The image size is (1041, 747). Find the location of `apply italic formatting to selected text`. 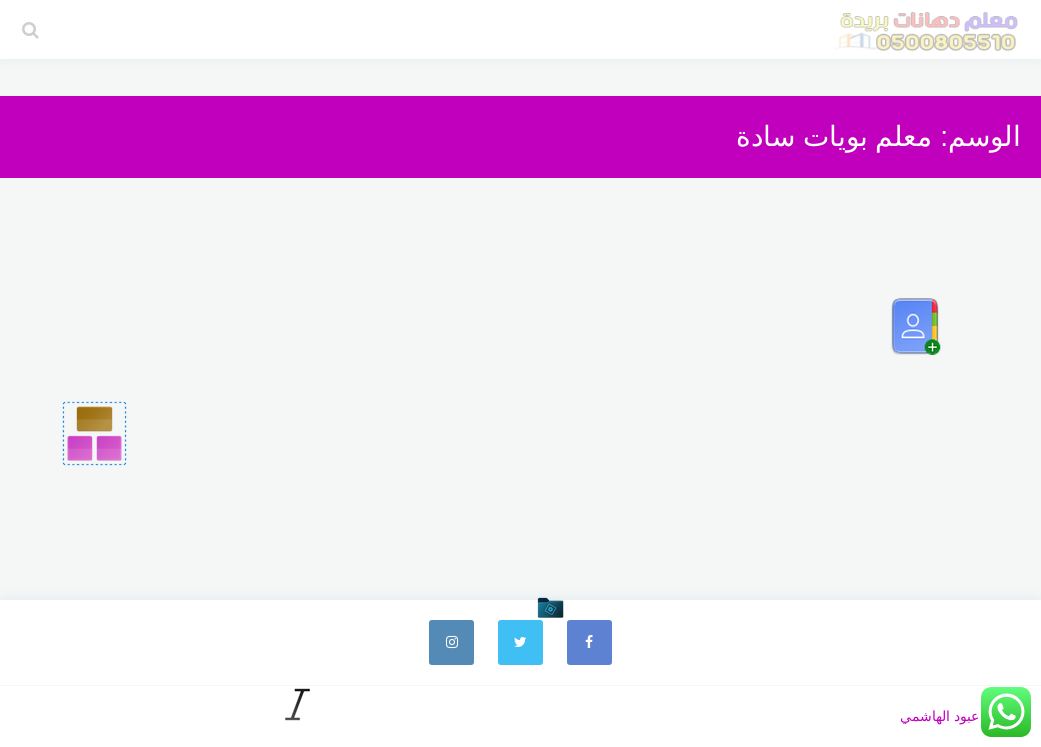

apply italic formatting to selected text is located at coordinates (297, 704).